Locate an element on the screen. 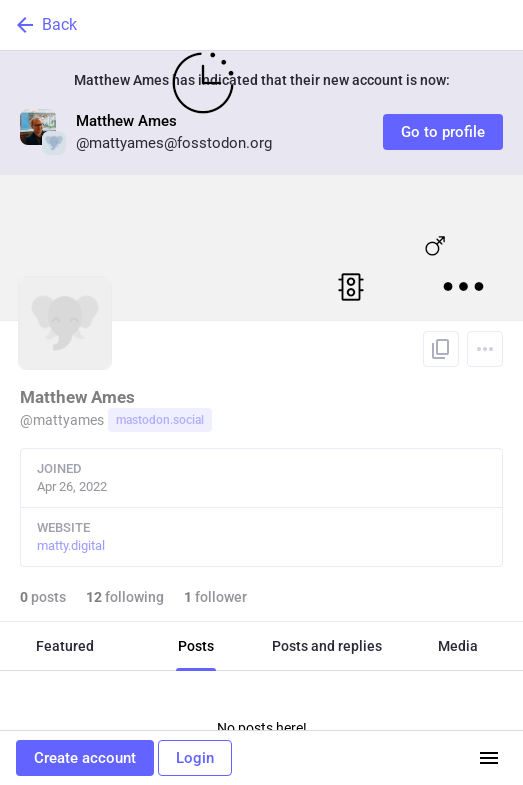 This screenshot has height=785, width=523. view traffic conditions is located at coordinates (351, 287).